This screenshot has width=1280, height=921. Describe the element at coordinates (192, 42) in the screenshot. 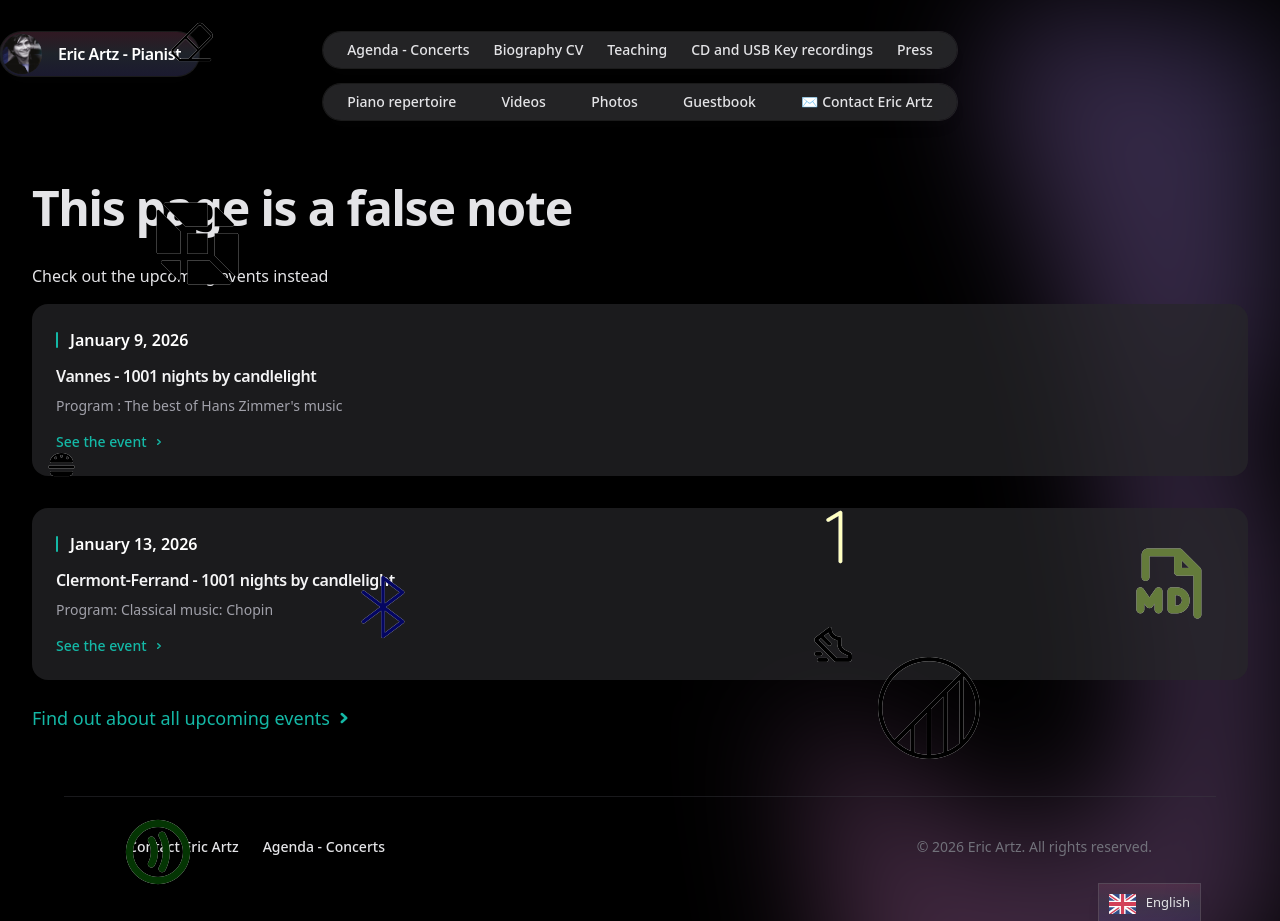

I see `erase or clear content` at that location.